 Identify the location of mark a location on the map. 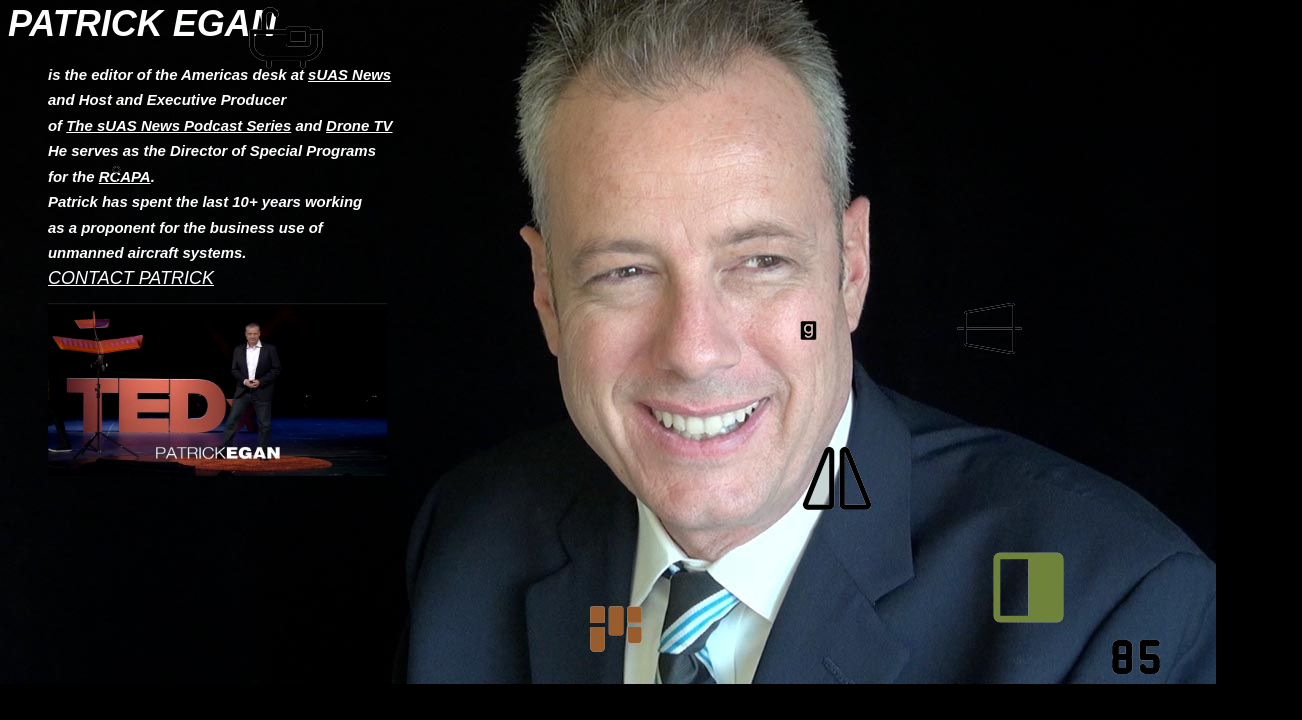
(116, 173).